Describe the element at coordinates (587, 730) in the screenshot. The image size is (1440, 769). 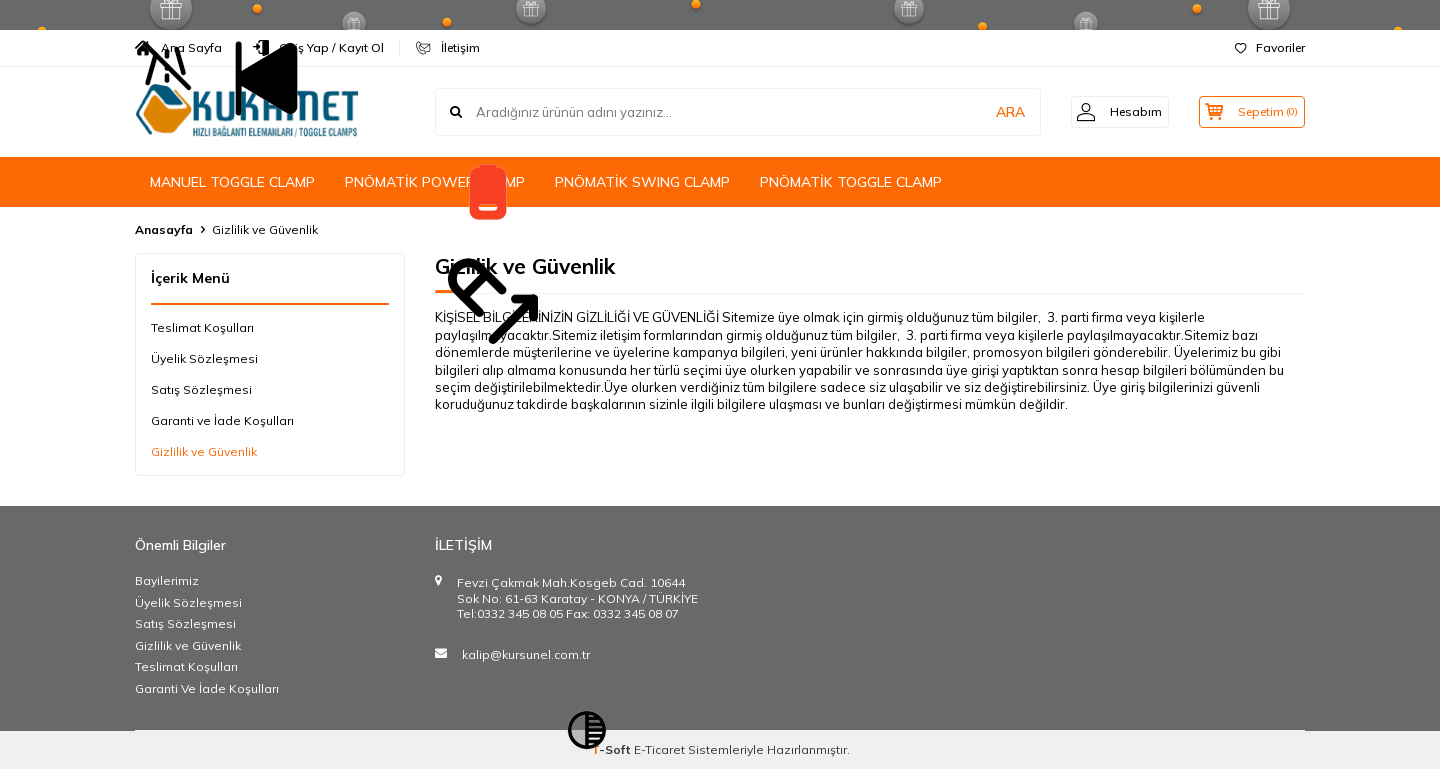
I see `adjust image contrast or tonality settings` at that location.